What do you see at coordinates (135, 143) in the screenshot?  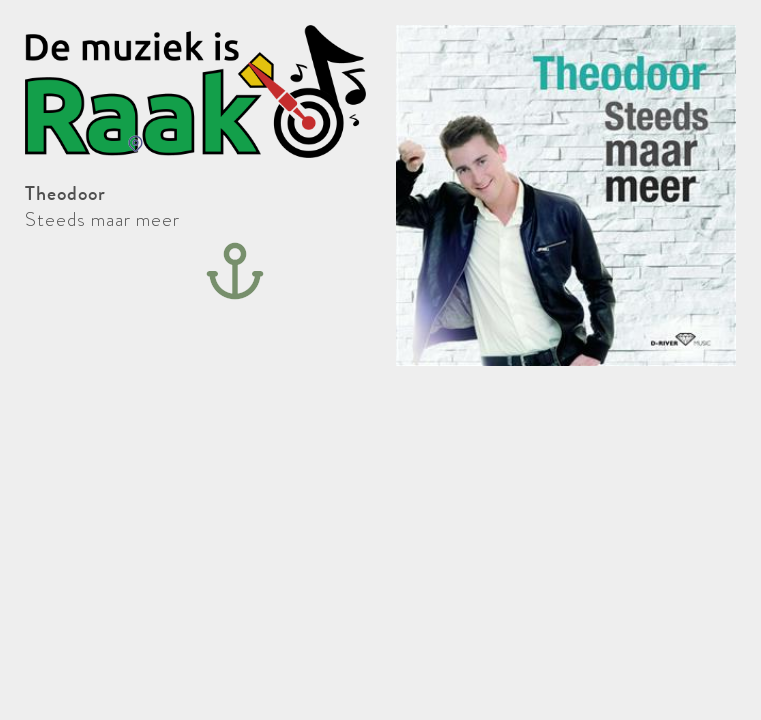 I see `view or set a location on the map` at bounding box center [135, 143].